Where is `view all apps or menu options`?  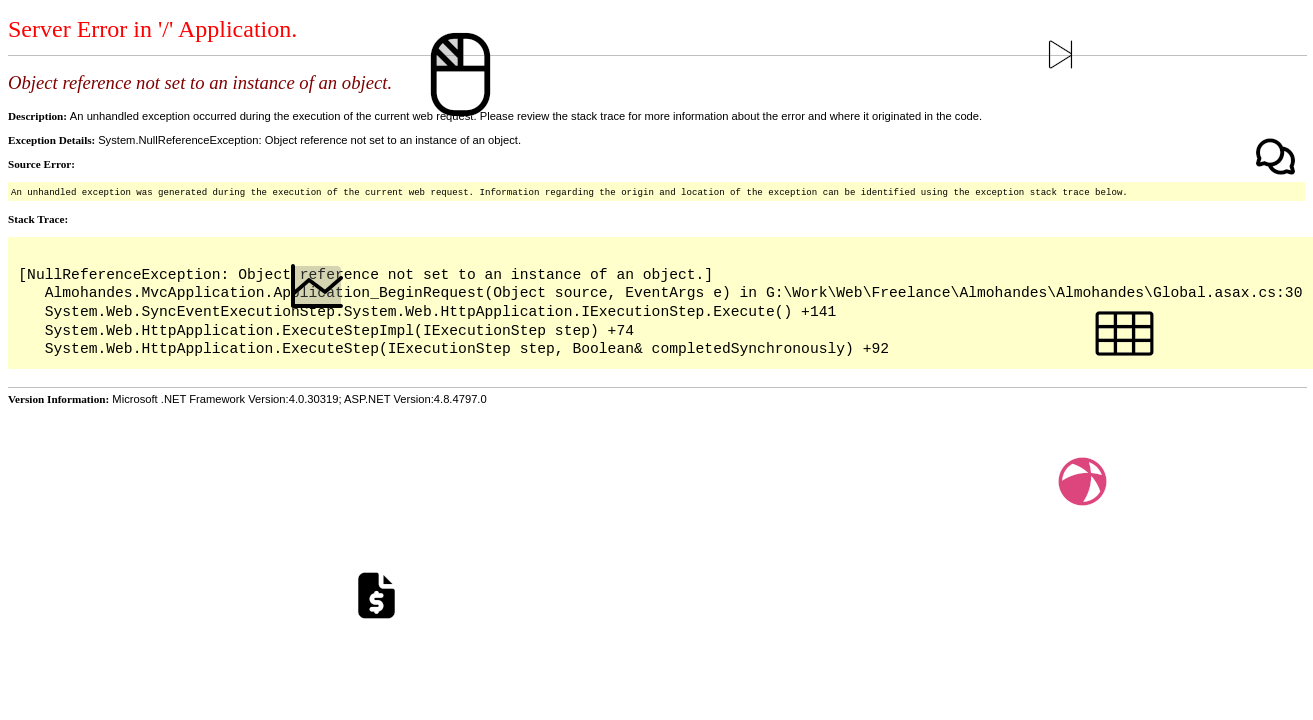
view all apps or menu options is located at coordinates (1124, 333).